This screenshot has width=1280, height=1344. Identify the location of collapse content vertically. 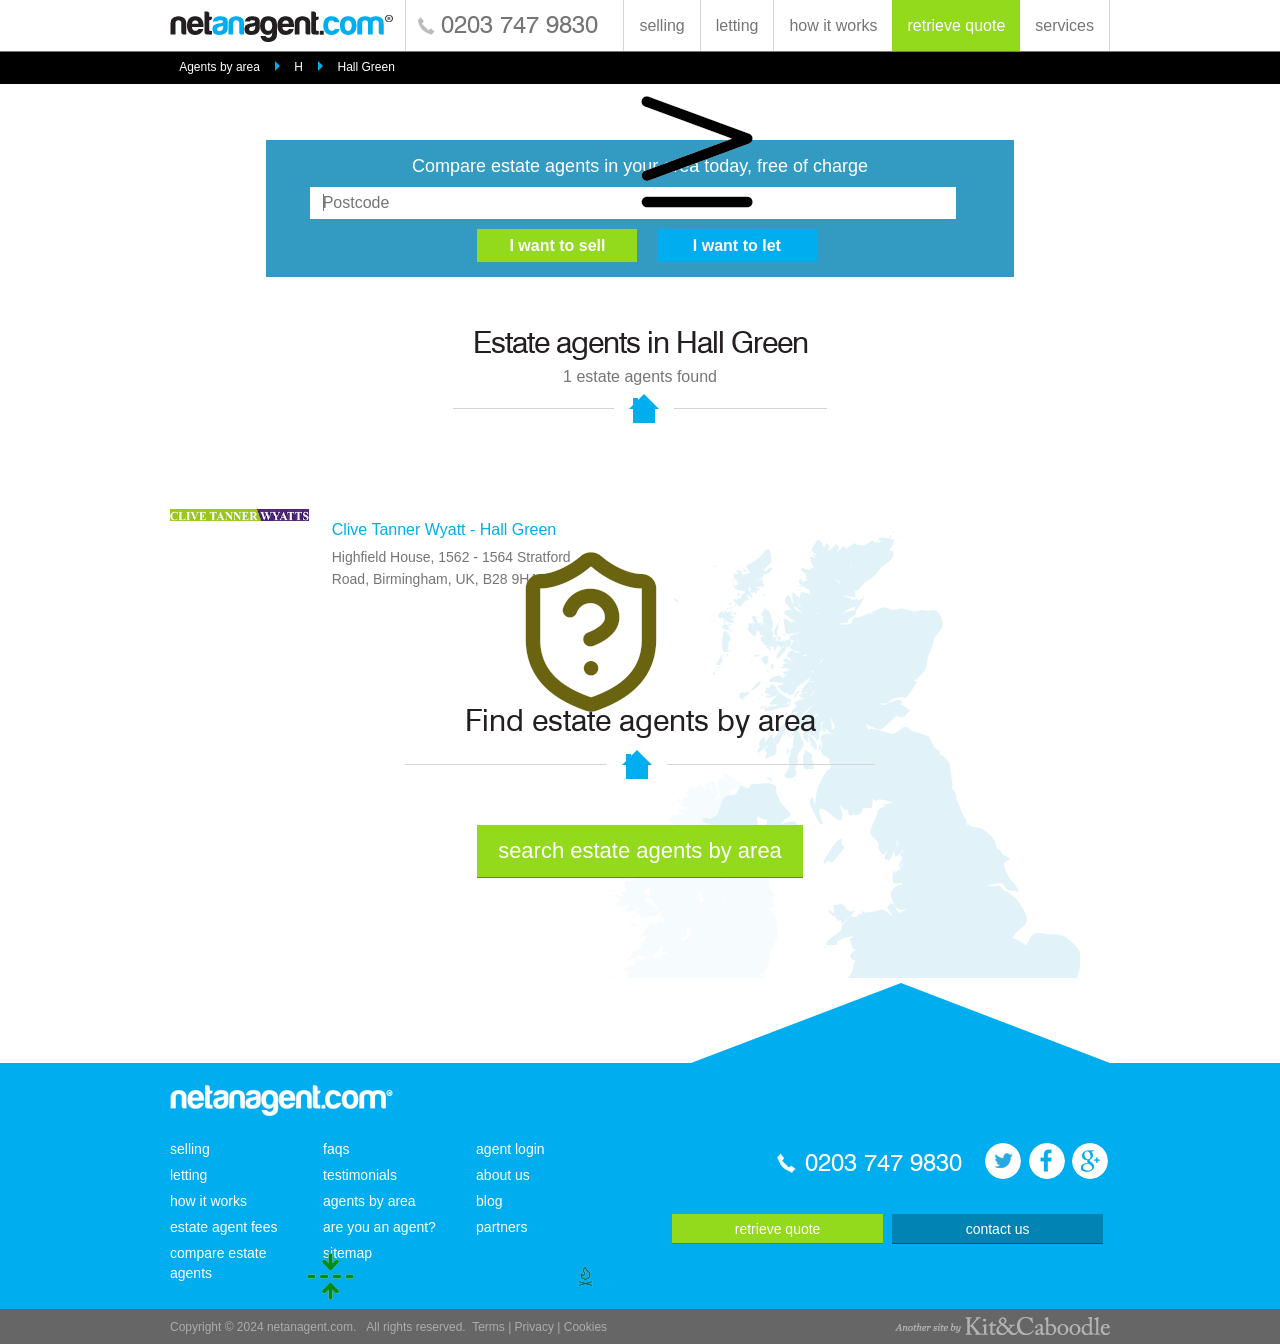
(330, 1276).